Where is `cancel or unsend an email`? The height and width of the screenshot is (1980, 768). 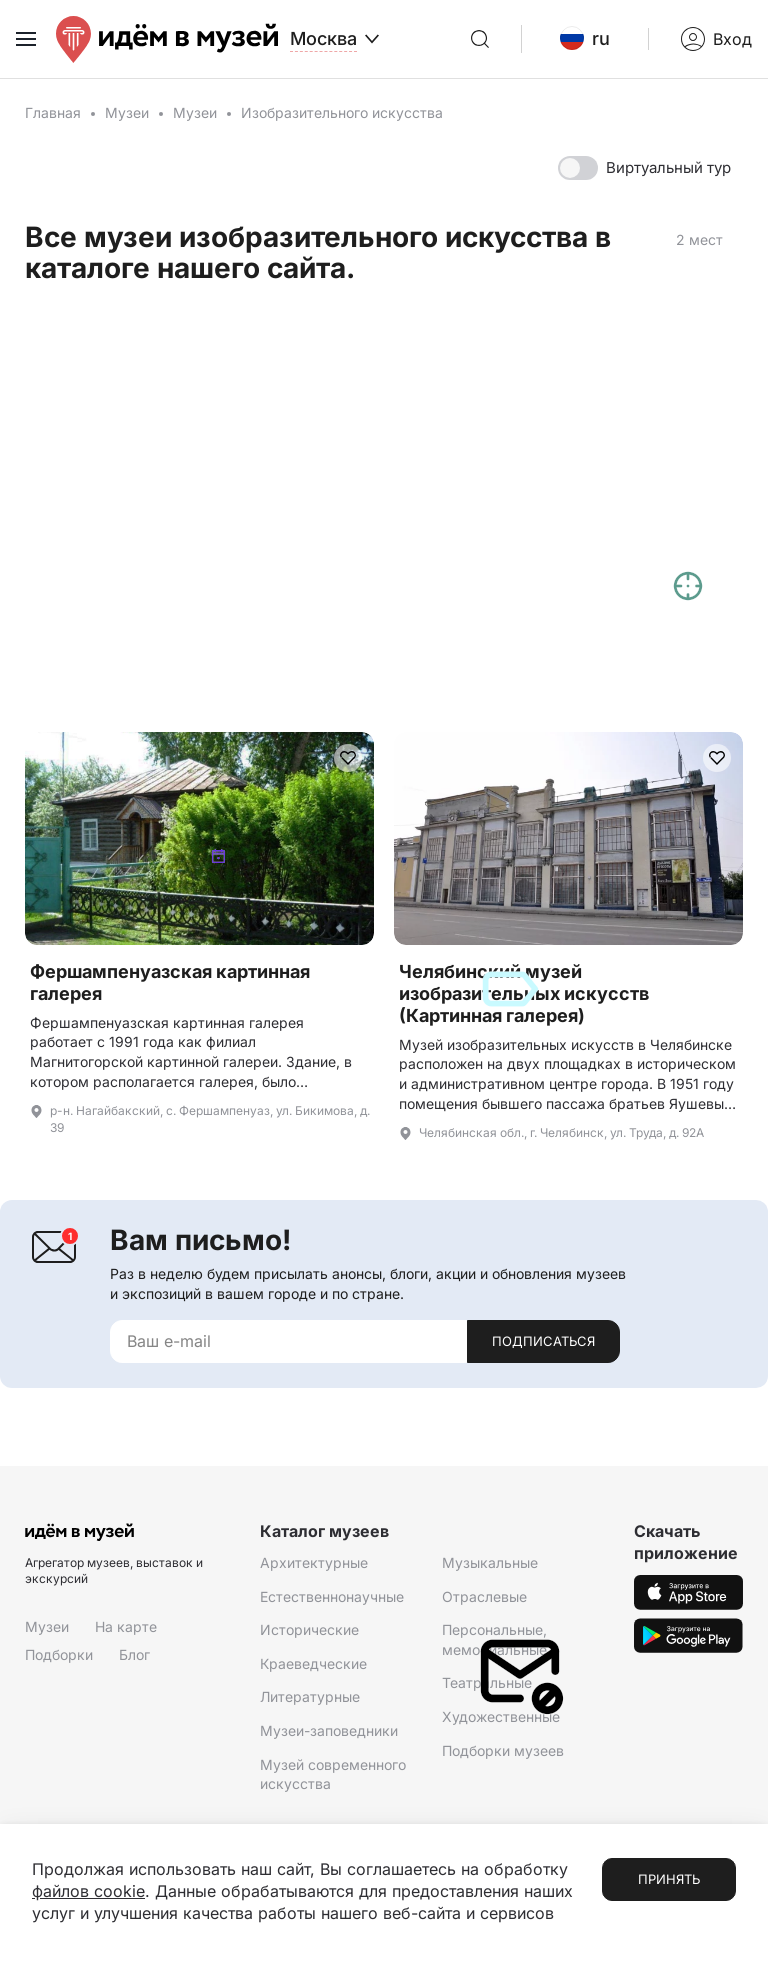 cancel or unsend an email is located at coordinates (520, 1671).